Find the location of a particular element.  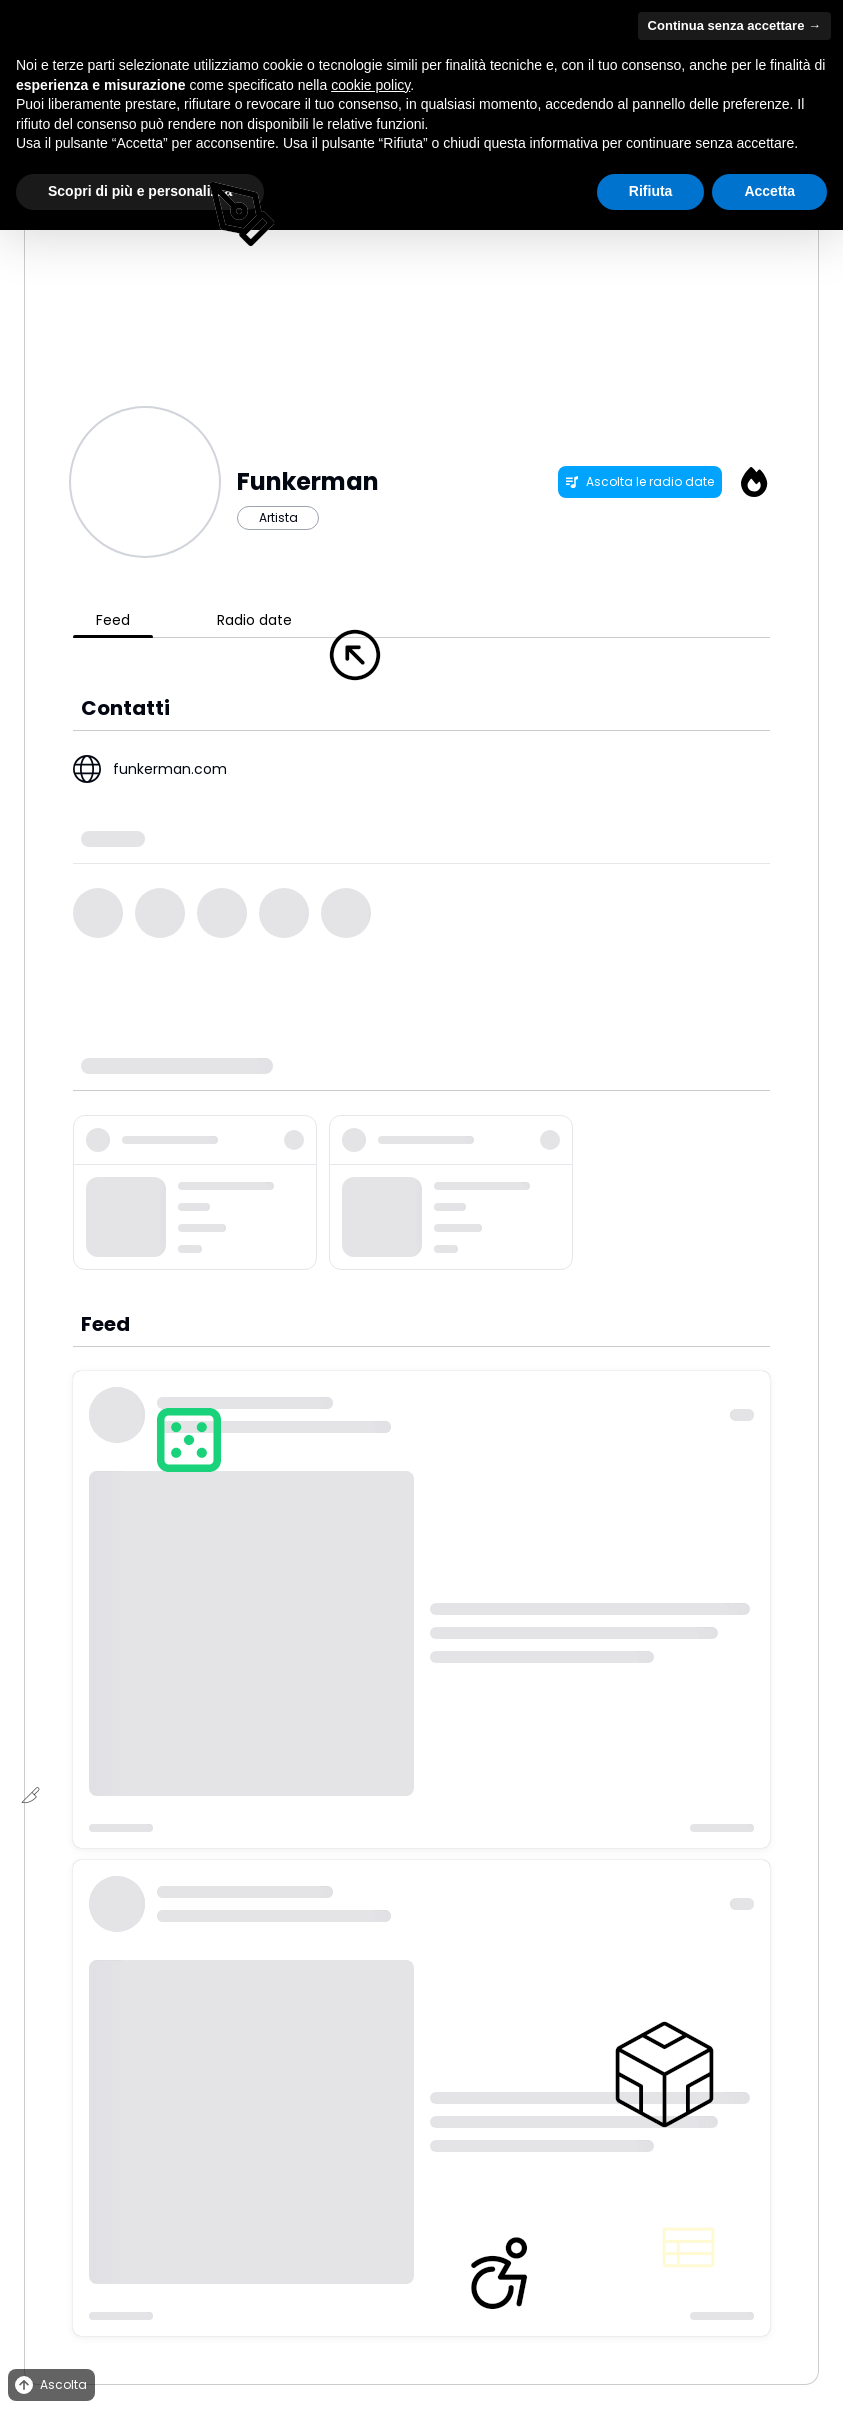

view data in table format is located at coordinates (688, 2247).